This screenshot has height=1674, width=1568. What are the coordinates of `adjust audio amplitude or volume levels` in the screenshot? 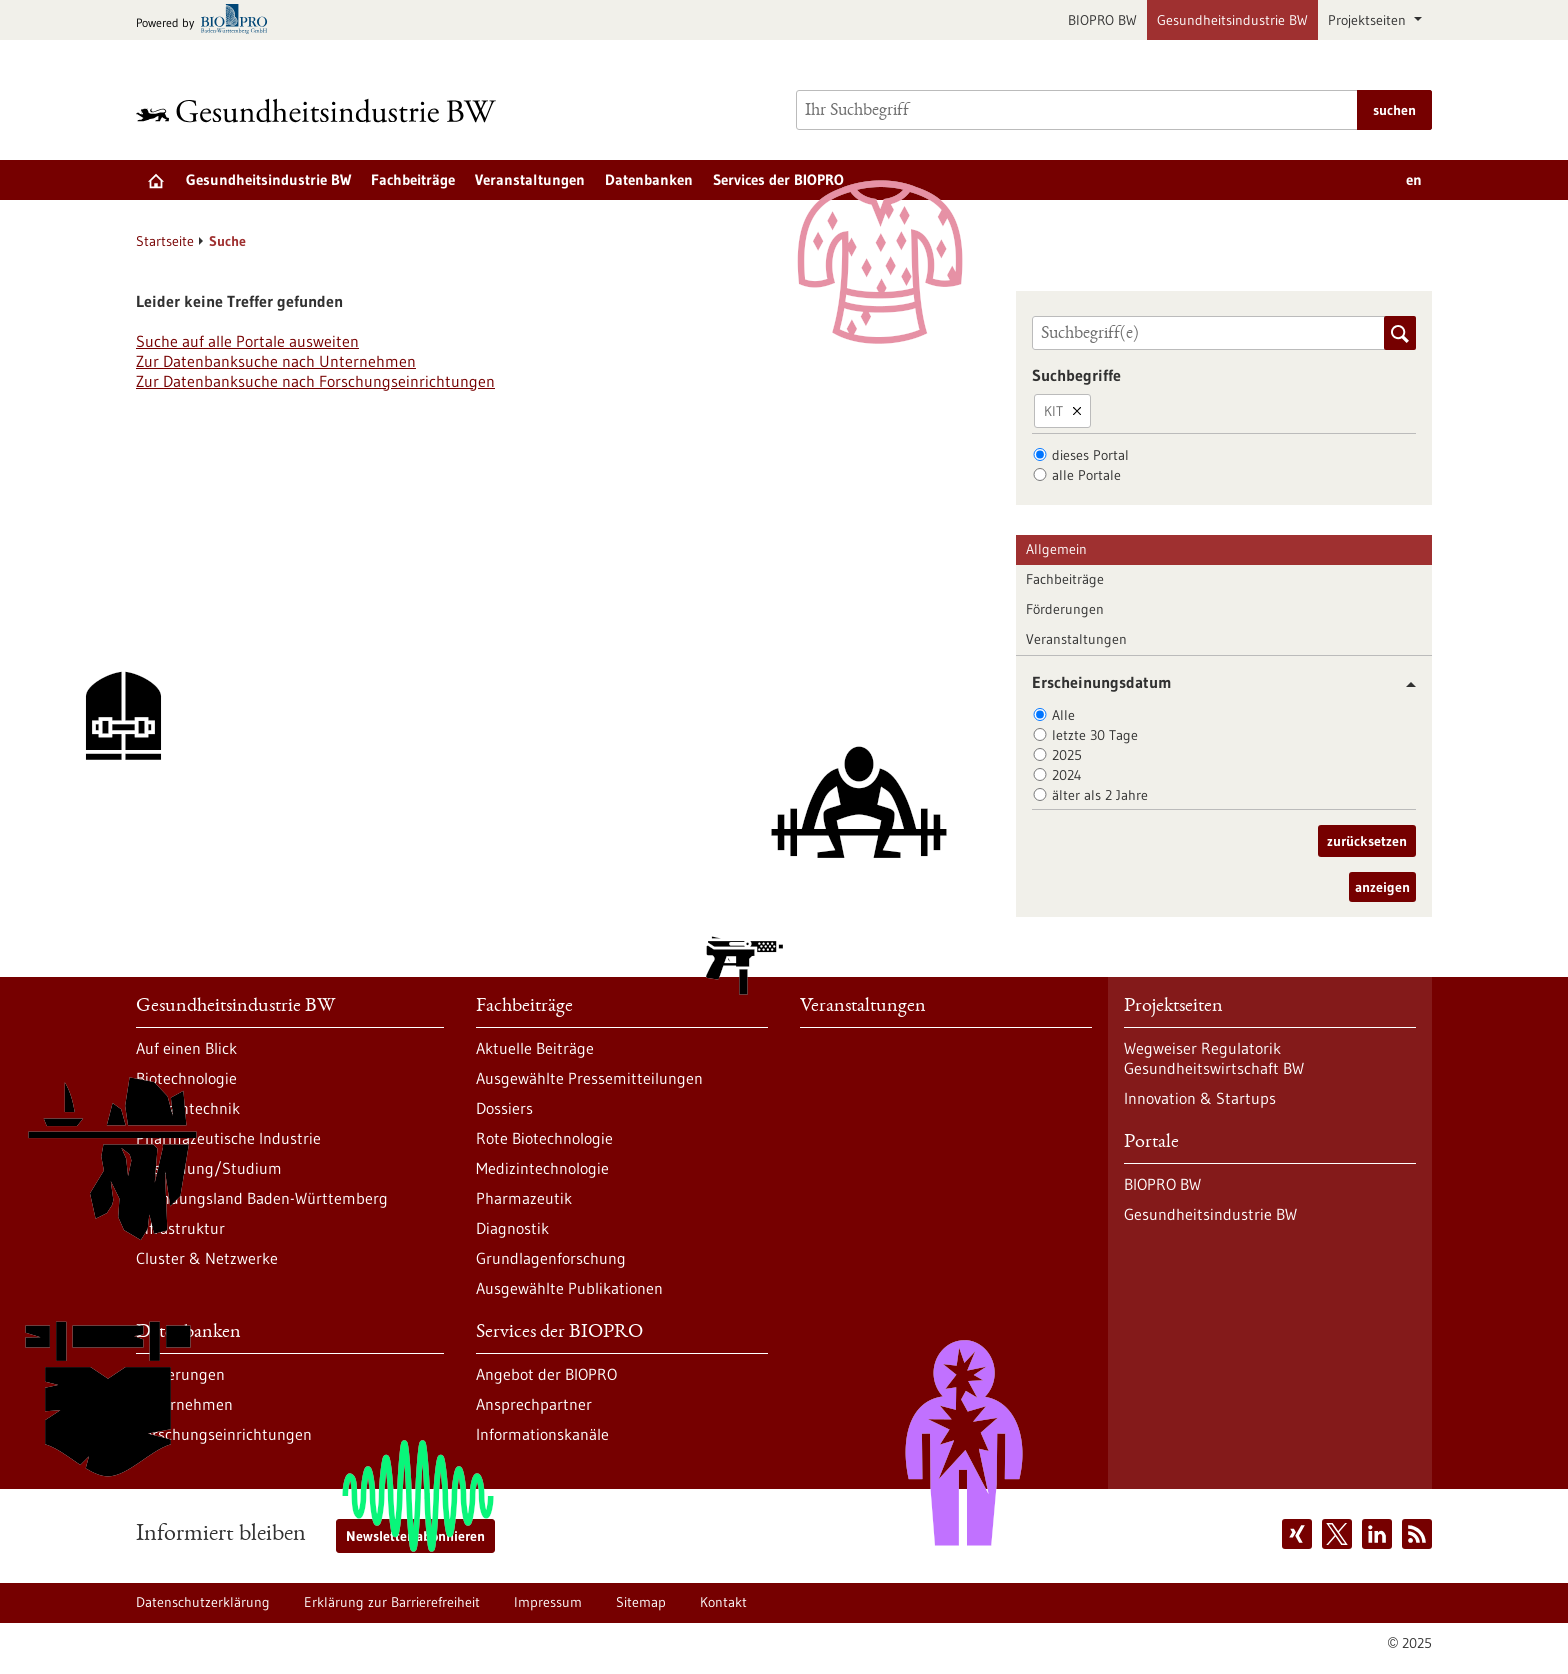 It's located at (418, 1496).